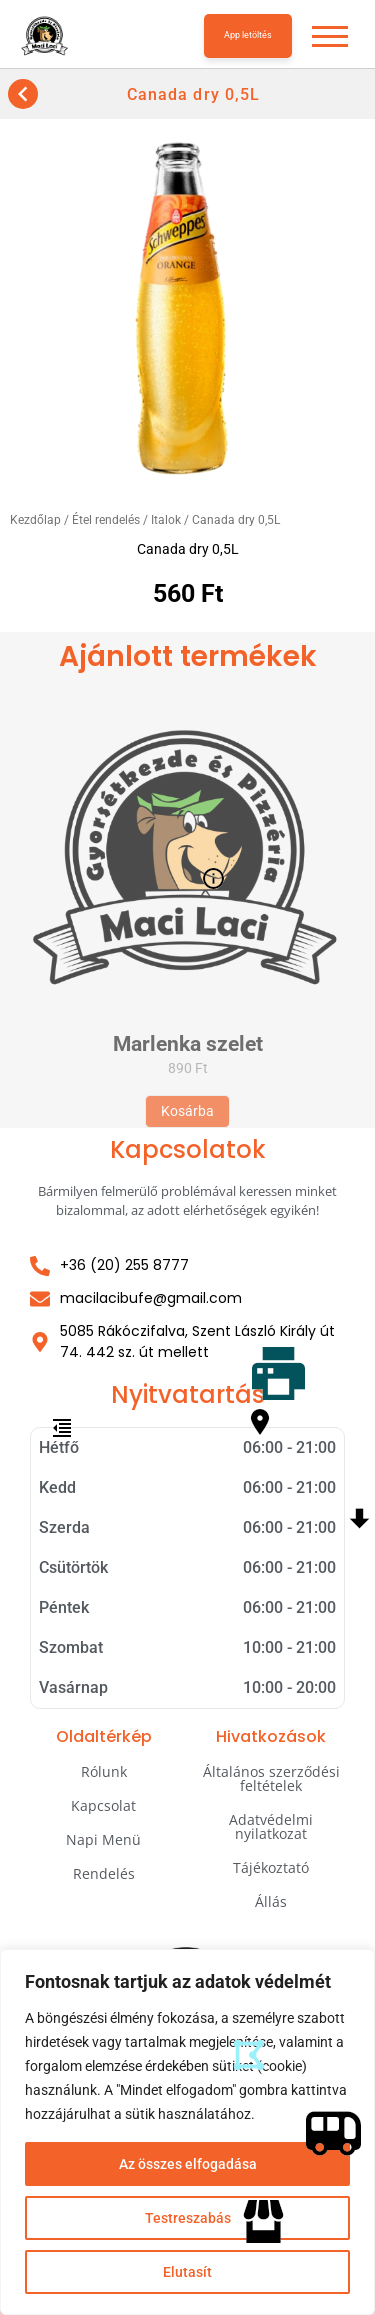 The width and height of the screenshot is (375, 2315). I want to click on view bus or public transit options, so click(333, 2133).